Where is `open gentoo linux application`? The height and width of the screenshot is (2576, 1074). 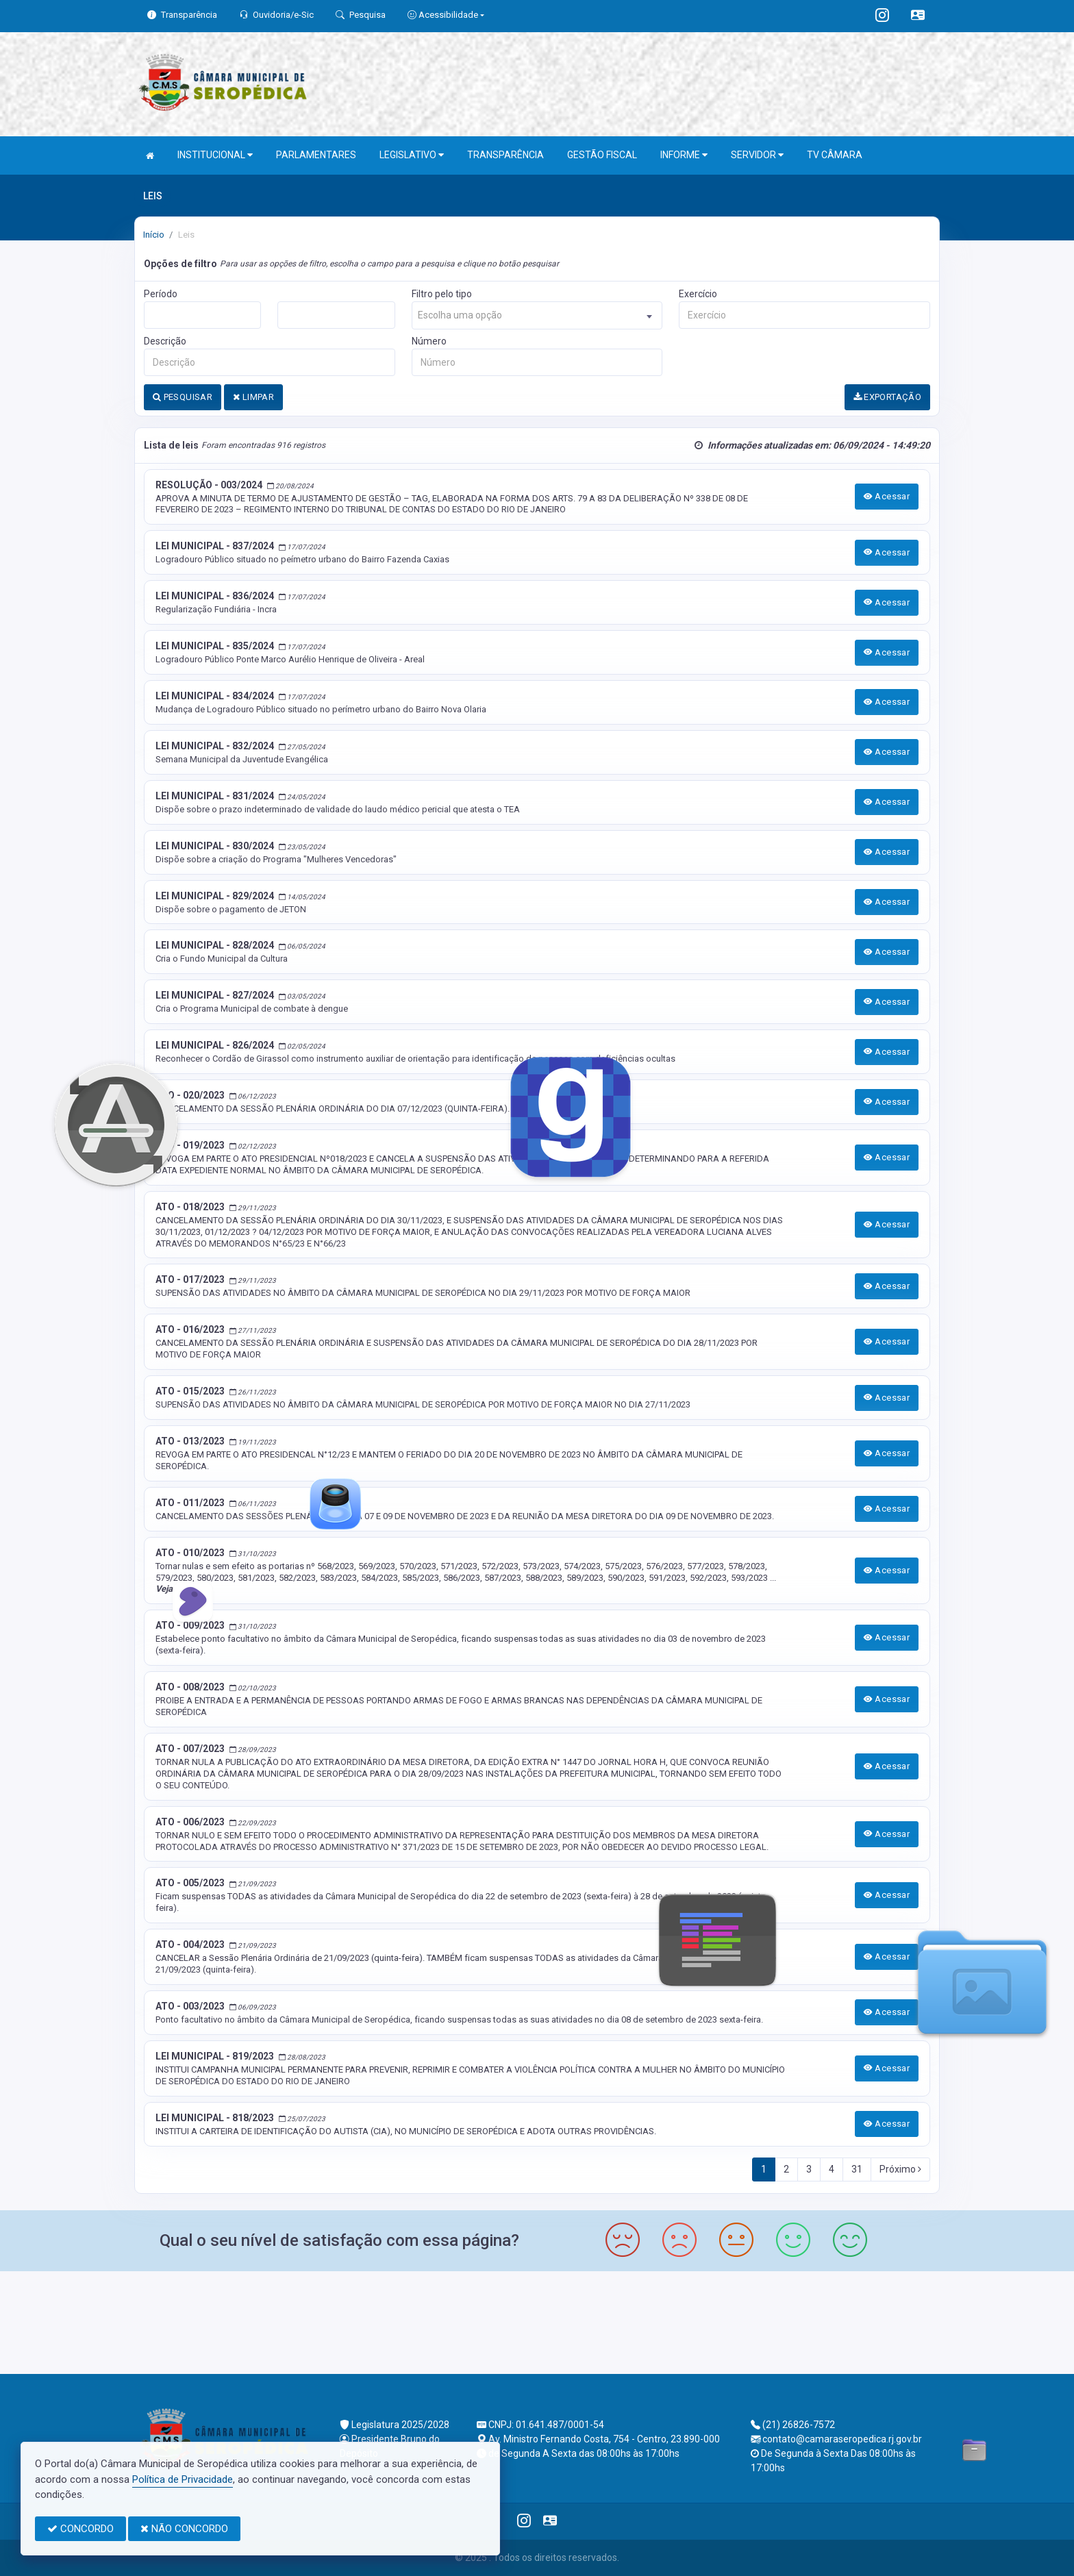 open gentoo linux application is located at coordinates (192, 1601).